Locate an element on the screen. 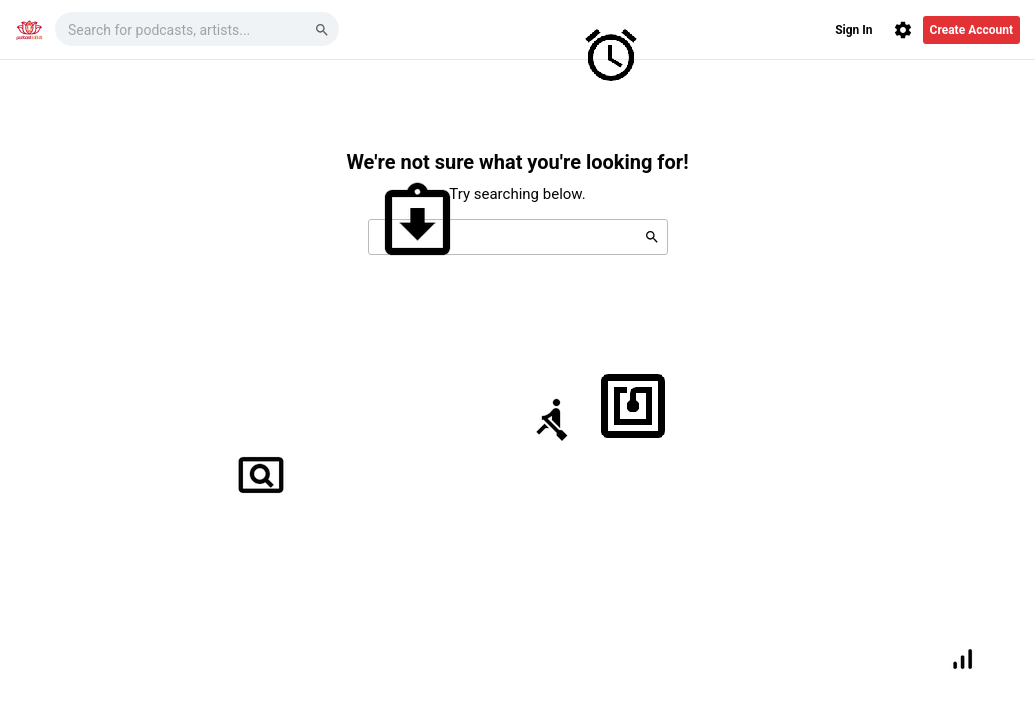 This screenshot has width=1035, height=720. set an alarm or timer is located at coordinates (611, 55).